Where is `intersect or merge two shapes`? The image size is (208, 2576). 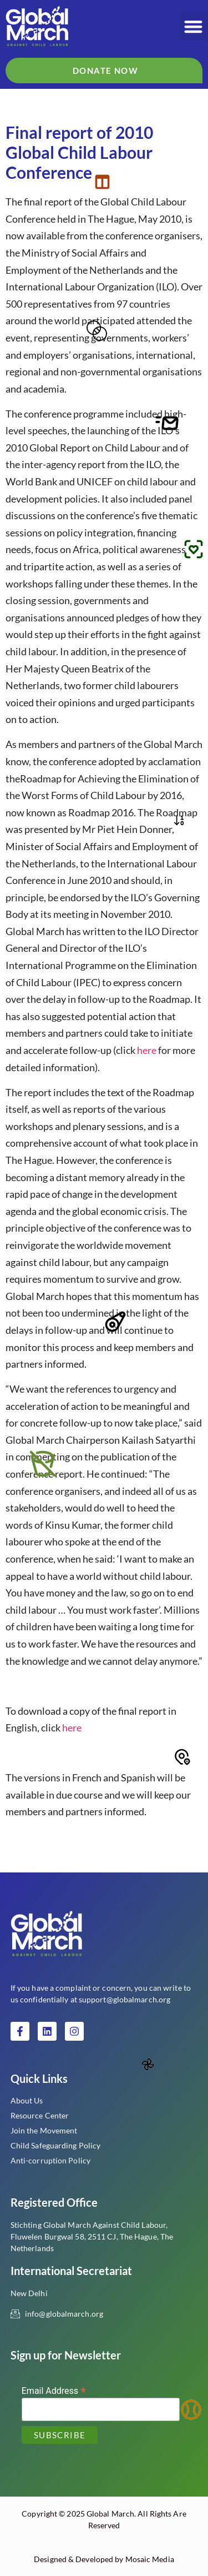
intersect or merge two shapes is located at coordinates (97, 330).